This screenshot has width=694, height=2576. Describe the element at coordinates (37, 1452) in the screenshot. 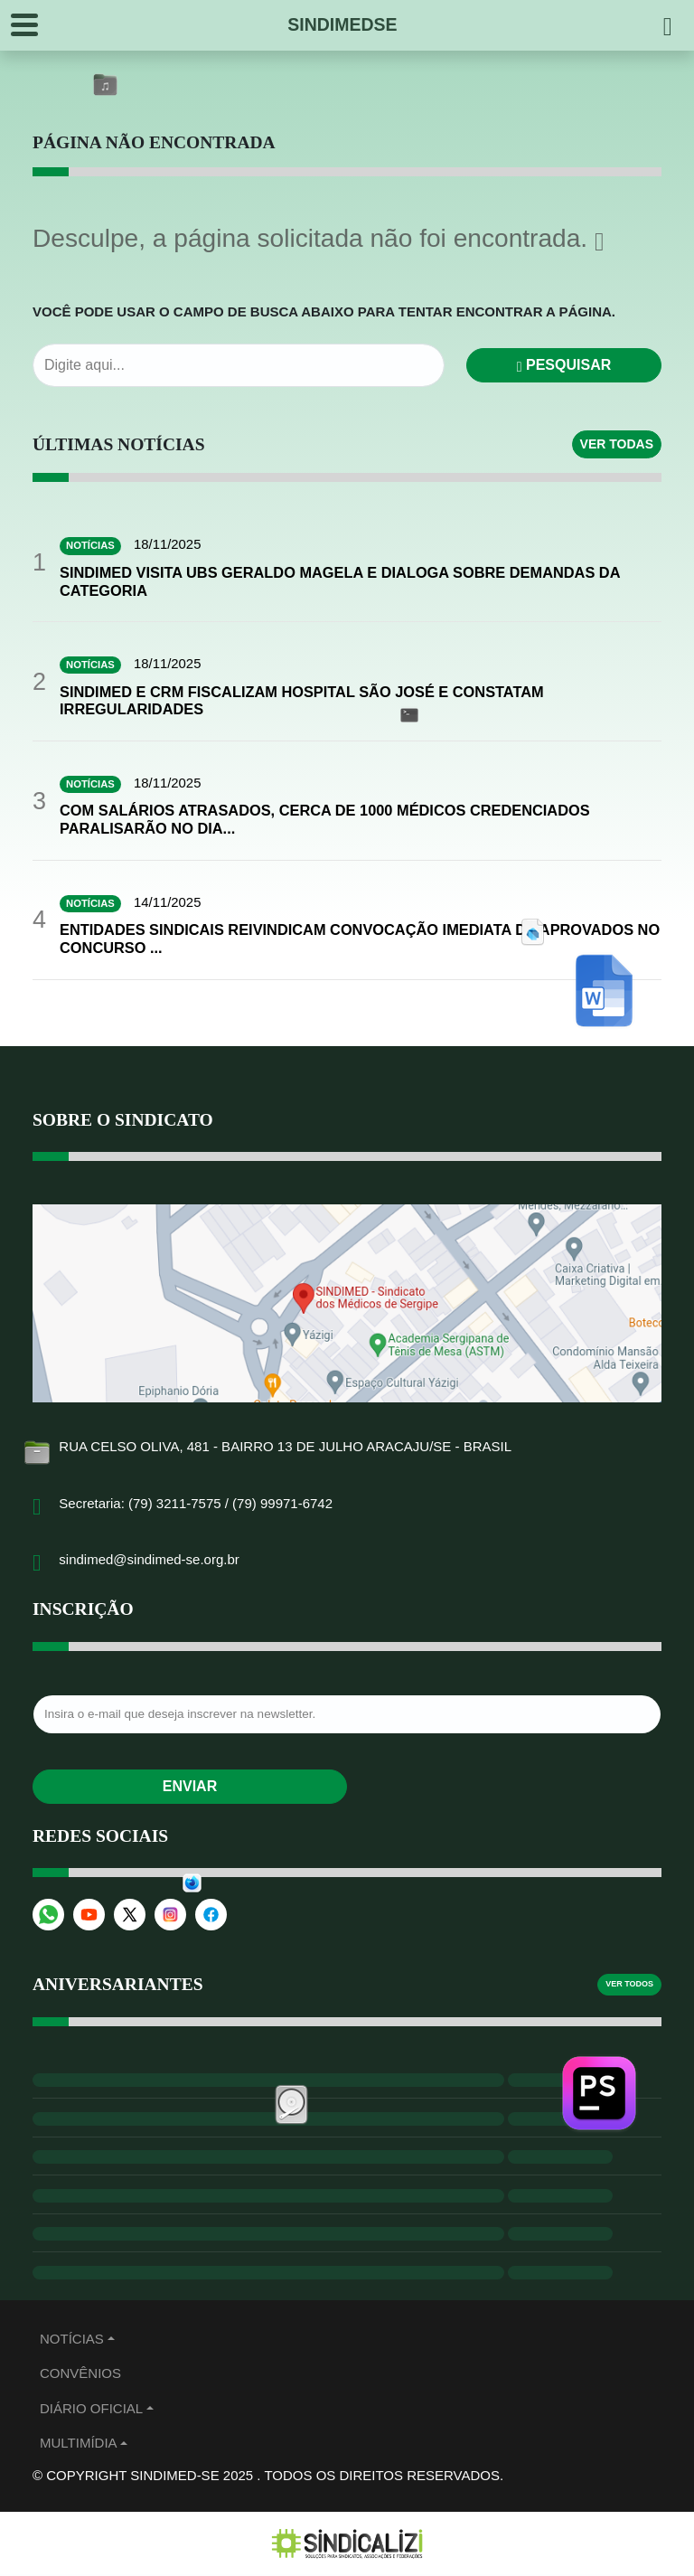

I see `open the file manager` at that location.